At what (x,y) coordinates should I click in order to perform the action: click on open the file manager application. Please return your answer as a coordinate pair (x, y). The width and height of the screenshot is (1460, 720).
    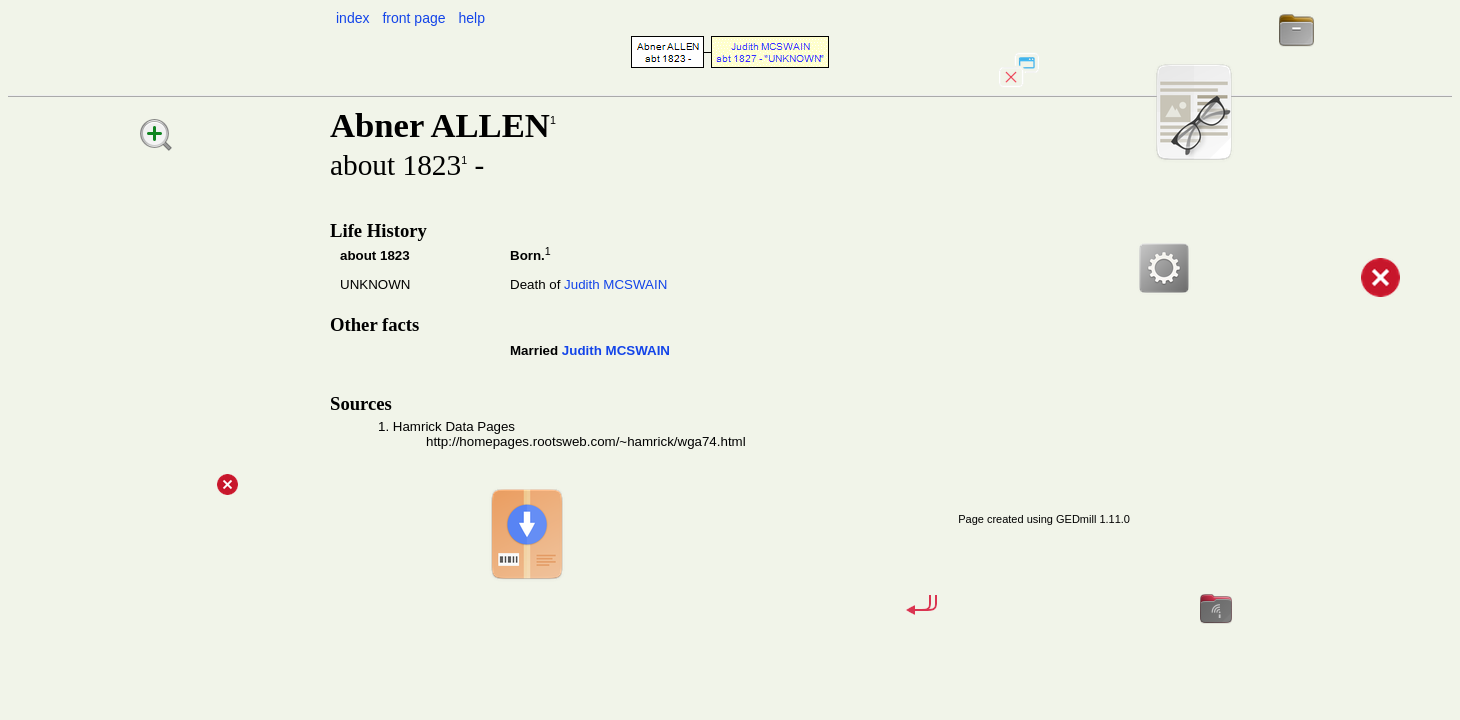
    Looking at the image, I should click on (1296, 29).